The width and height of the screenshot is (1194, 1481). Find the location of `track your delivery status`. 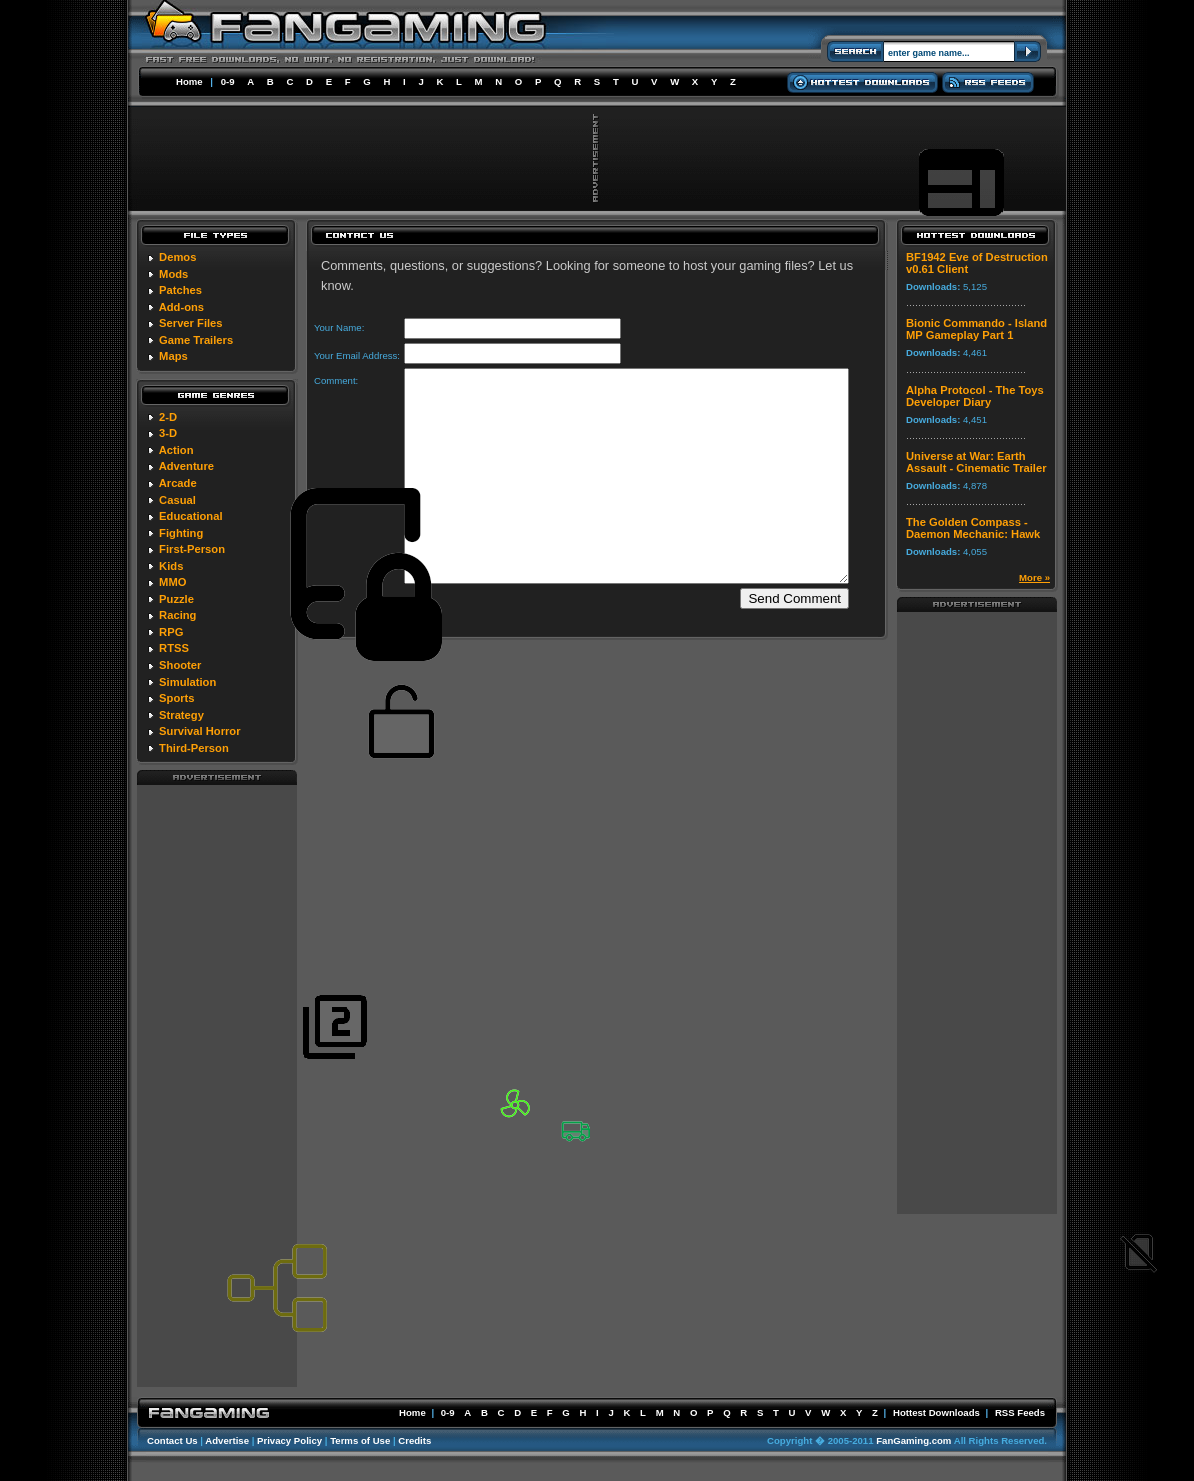

track your delivery status is located at coordinates (575, 1130).